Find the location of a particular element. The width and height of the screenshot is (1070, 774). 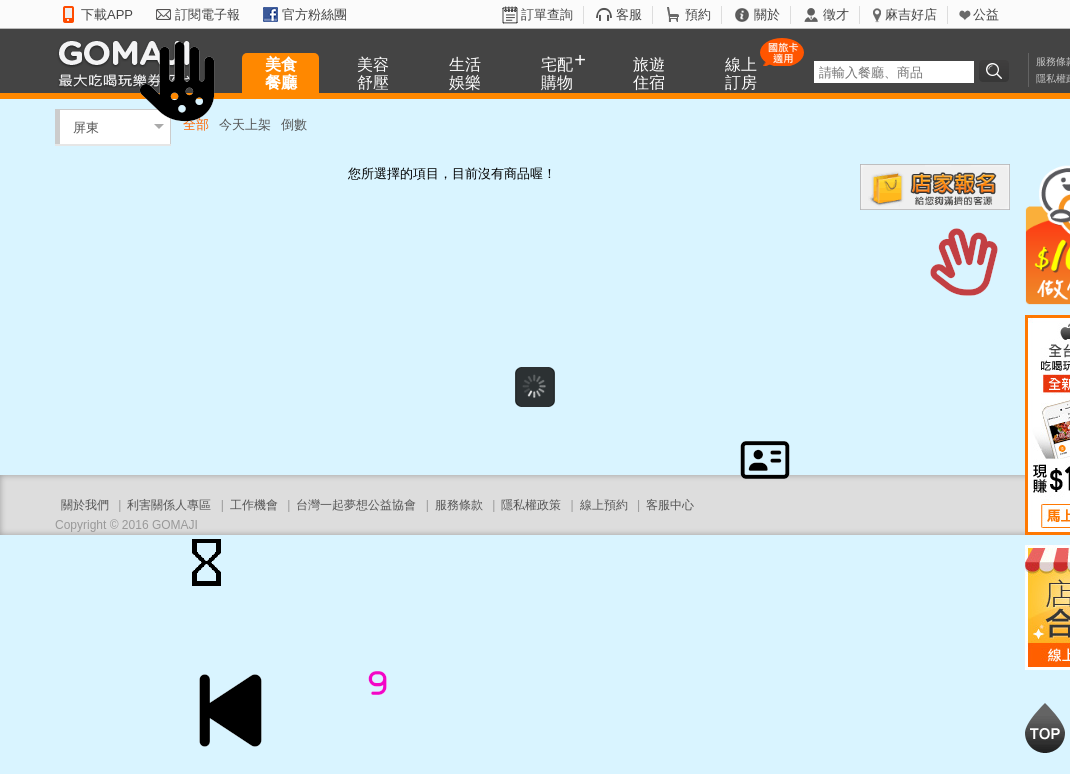

send a vulcan salute greeting is located at coordinates (964, 262).